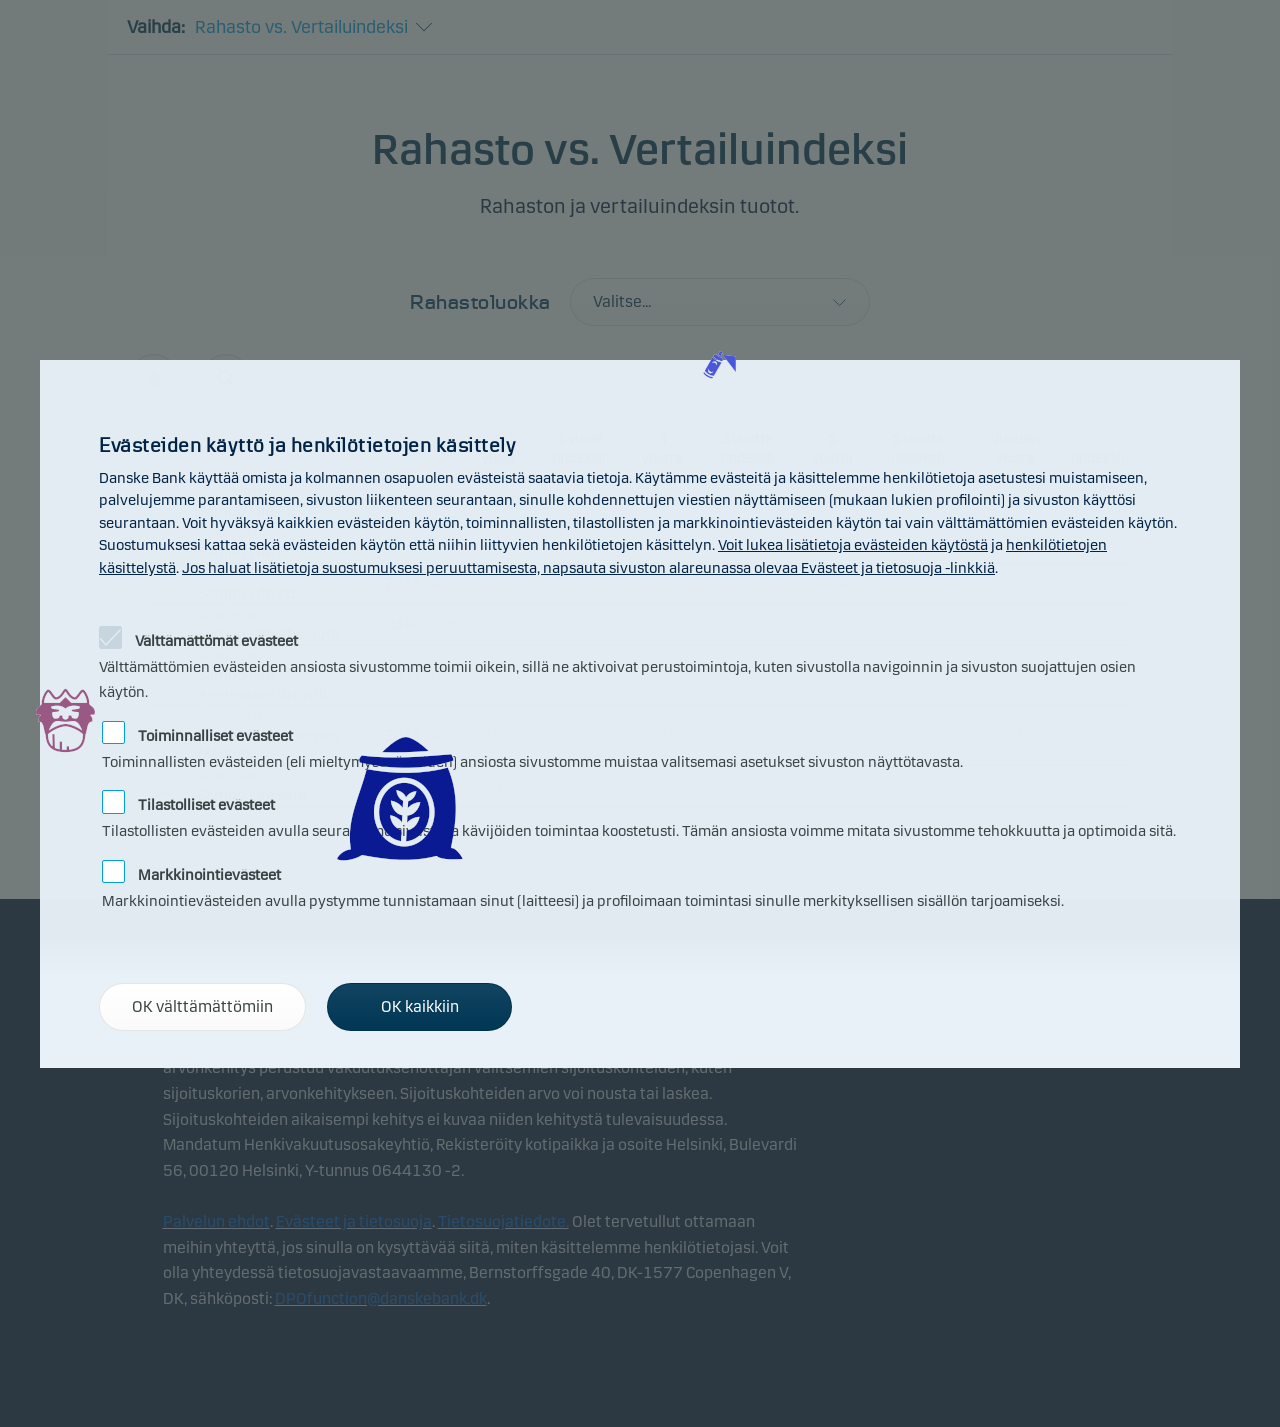 The height and width of the screenshot is (1427, 1280). Describe the element at coordinates (719, 365) in the screenshot. I see `apply spray paint or graffiti tool` at that location.